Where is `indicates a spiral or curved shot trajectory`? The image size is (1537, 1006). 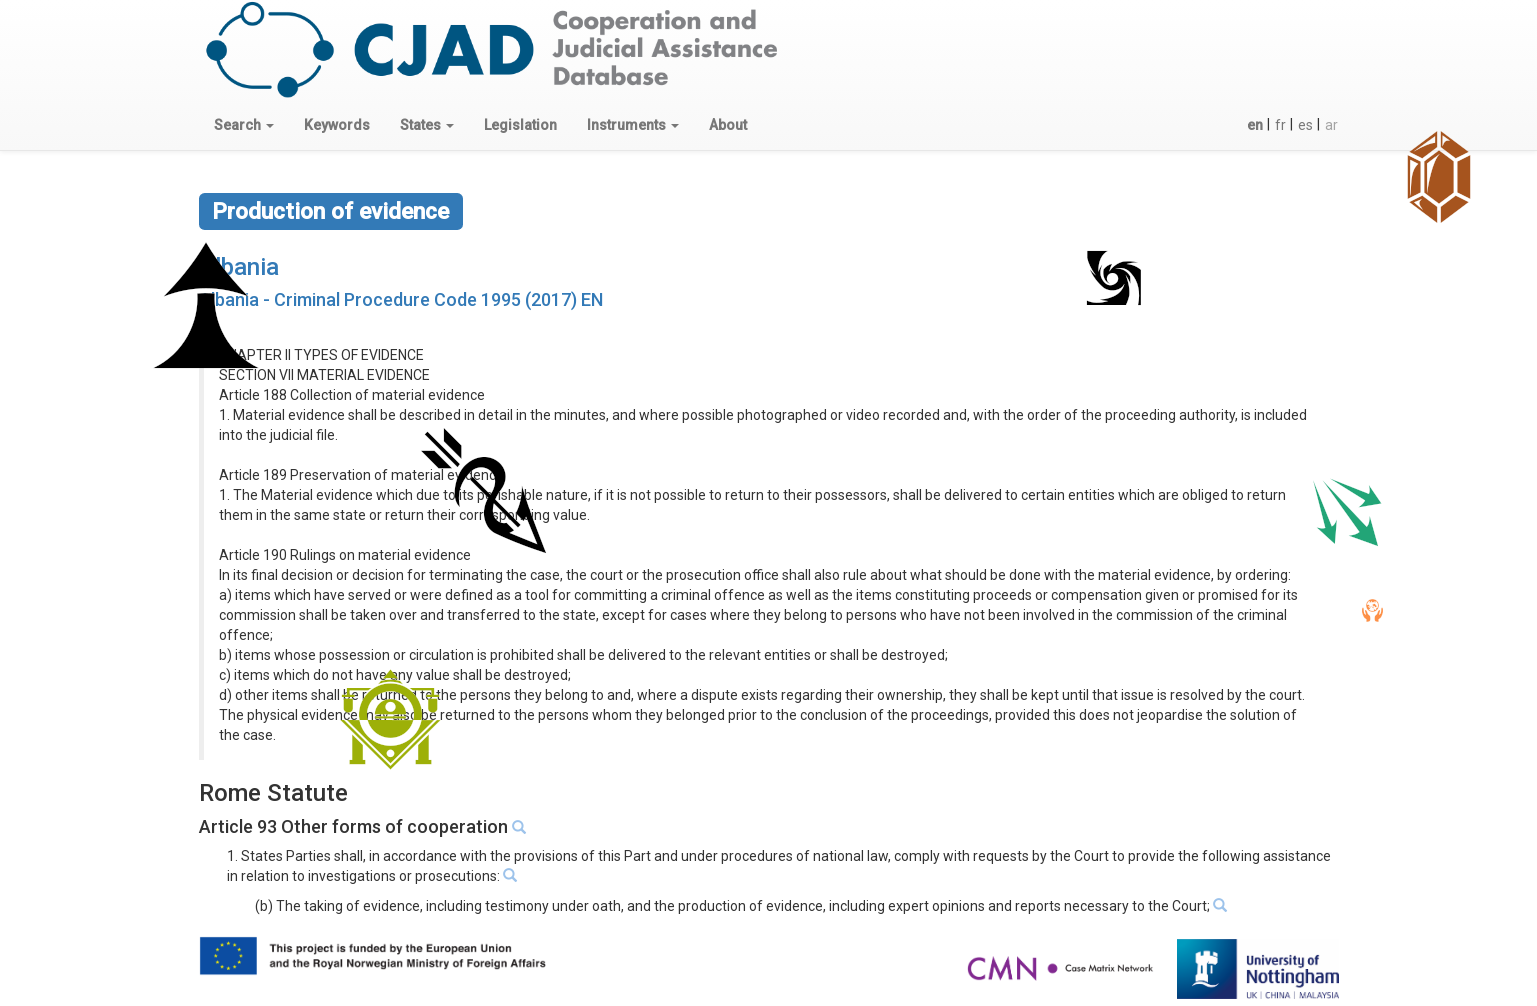 indicates a spiral or curved shot trajectory is located at coordinates (484, 491).